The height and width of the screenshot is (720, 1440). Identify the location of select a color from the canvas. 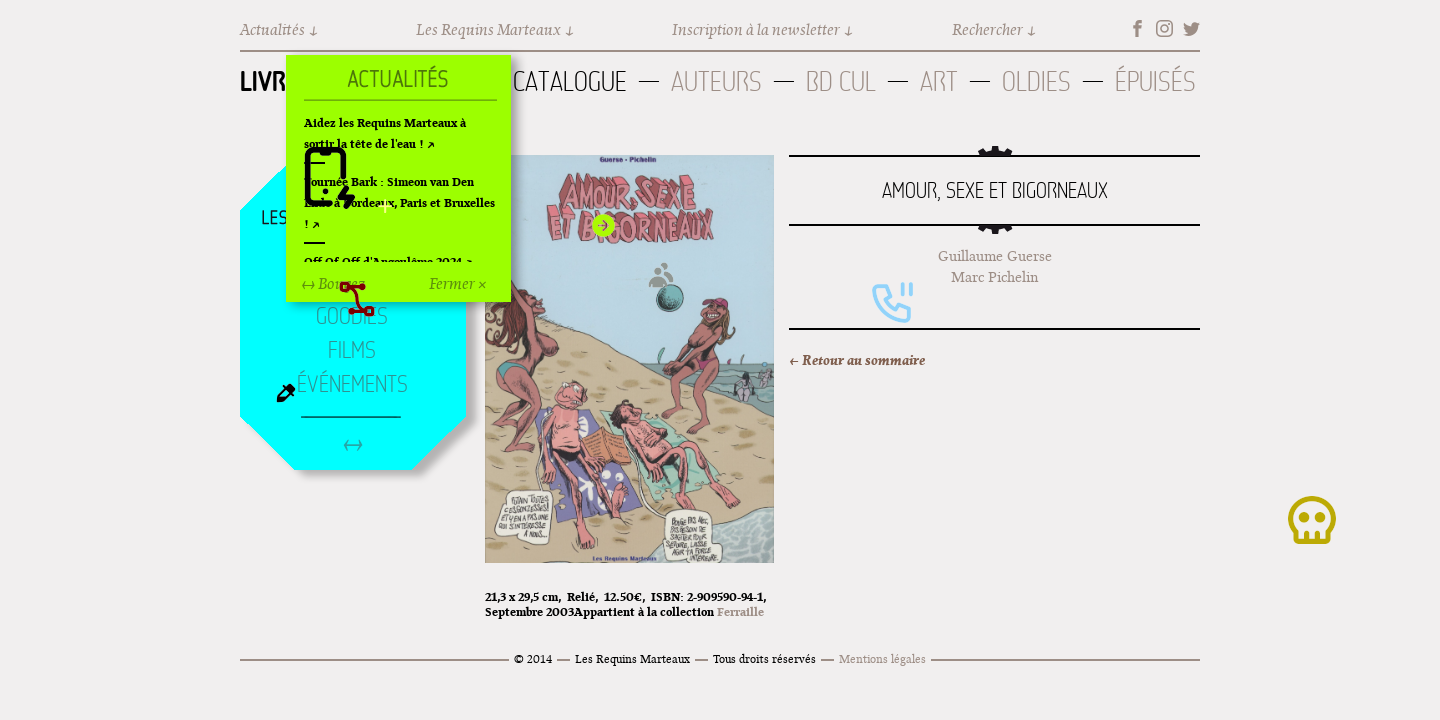
(286, 393).